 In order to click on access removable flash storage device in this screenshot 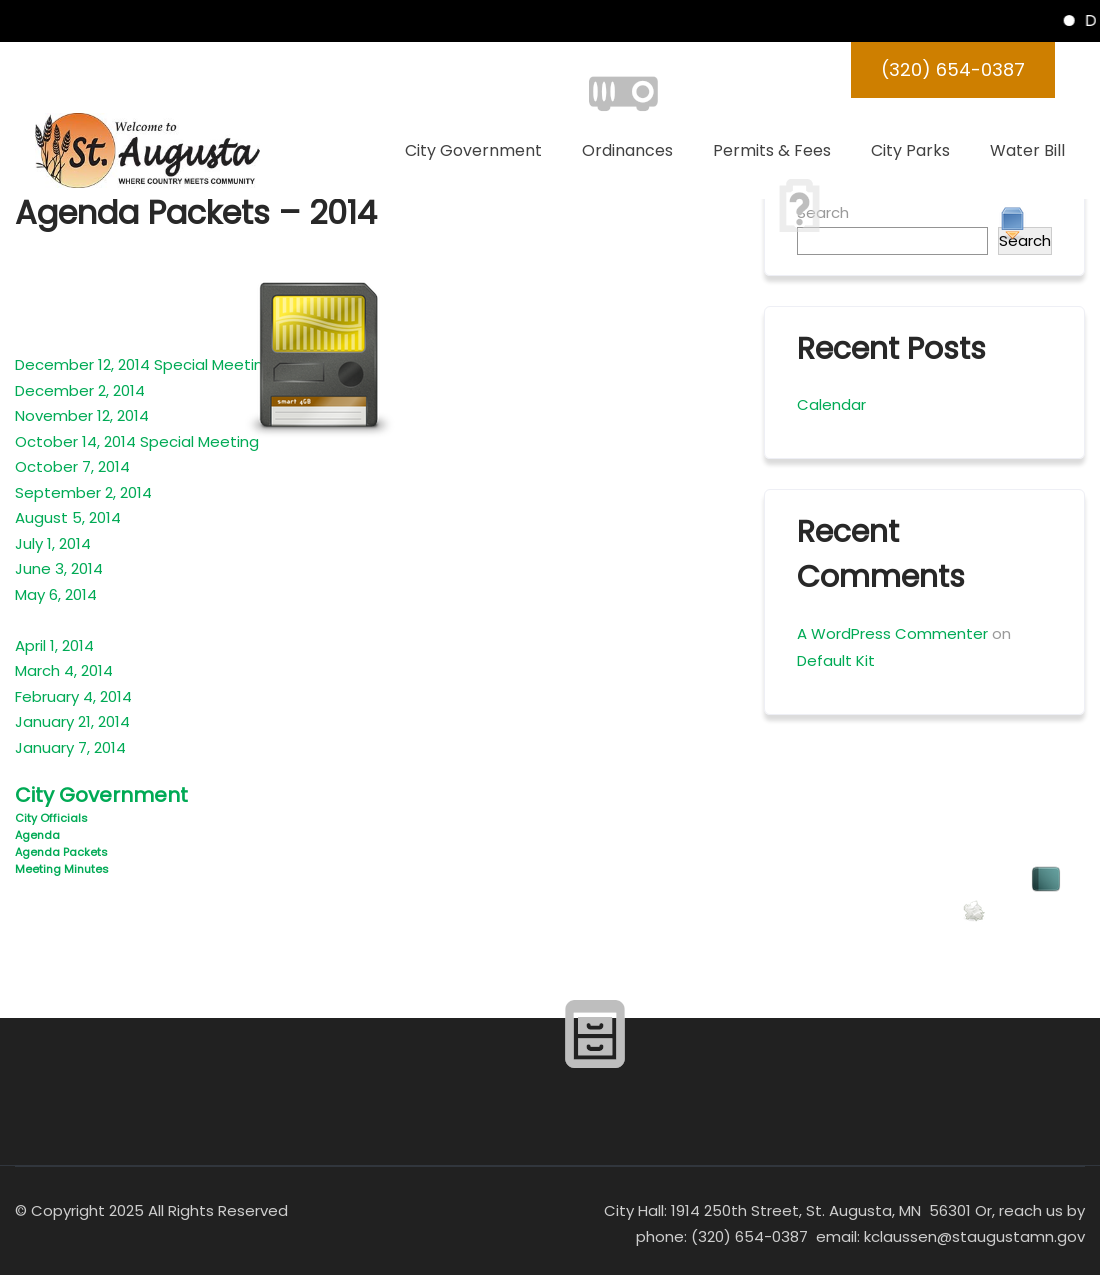, I will do `click(317, 358)`.